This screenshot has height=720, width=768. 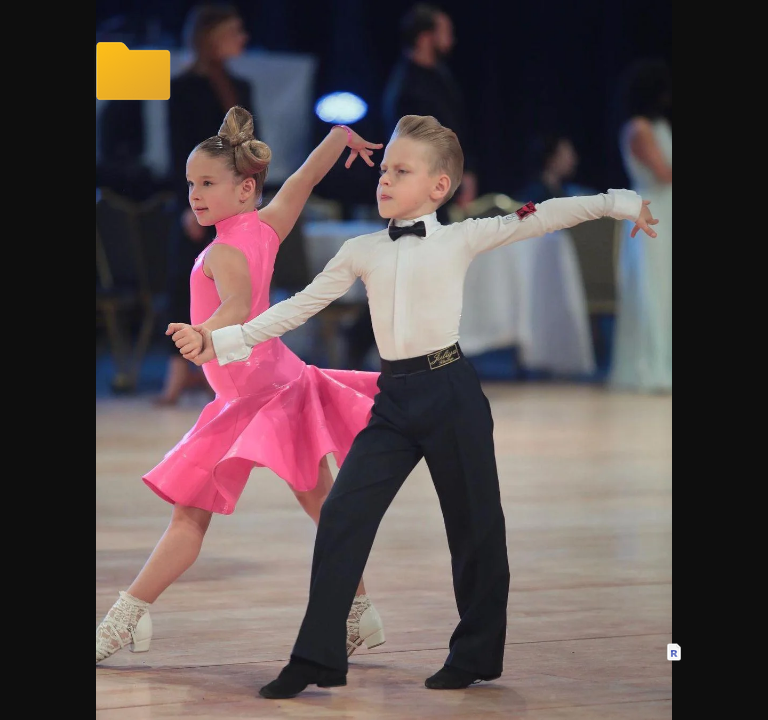 I want to click on an R programming language source file, so click(x=674, y=652).